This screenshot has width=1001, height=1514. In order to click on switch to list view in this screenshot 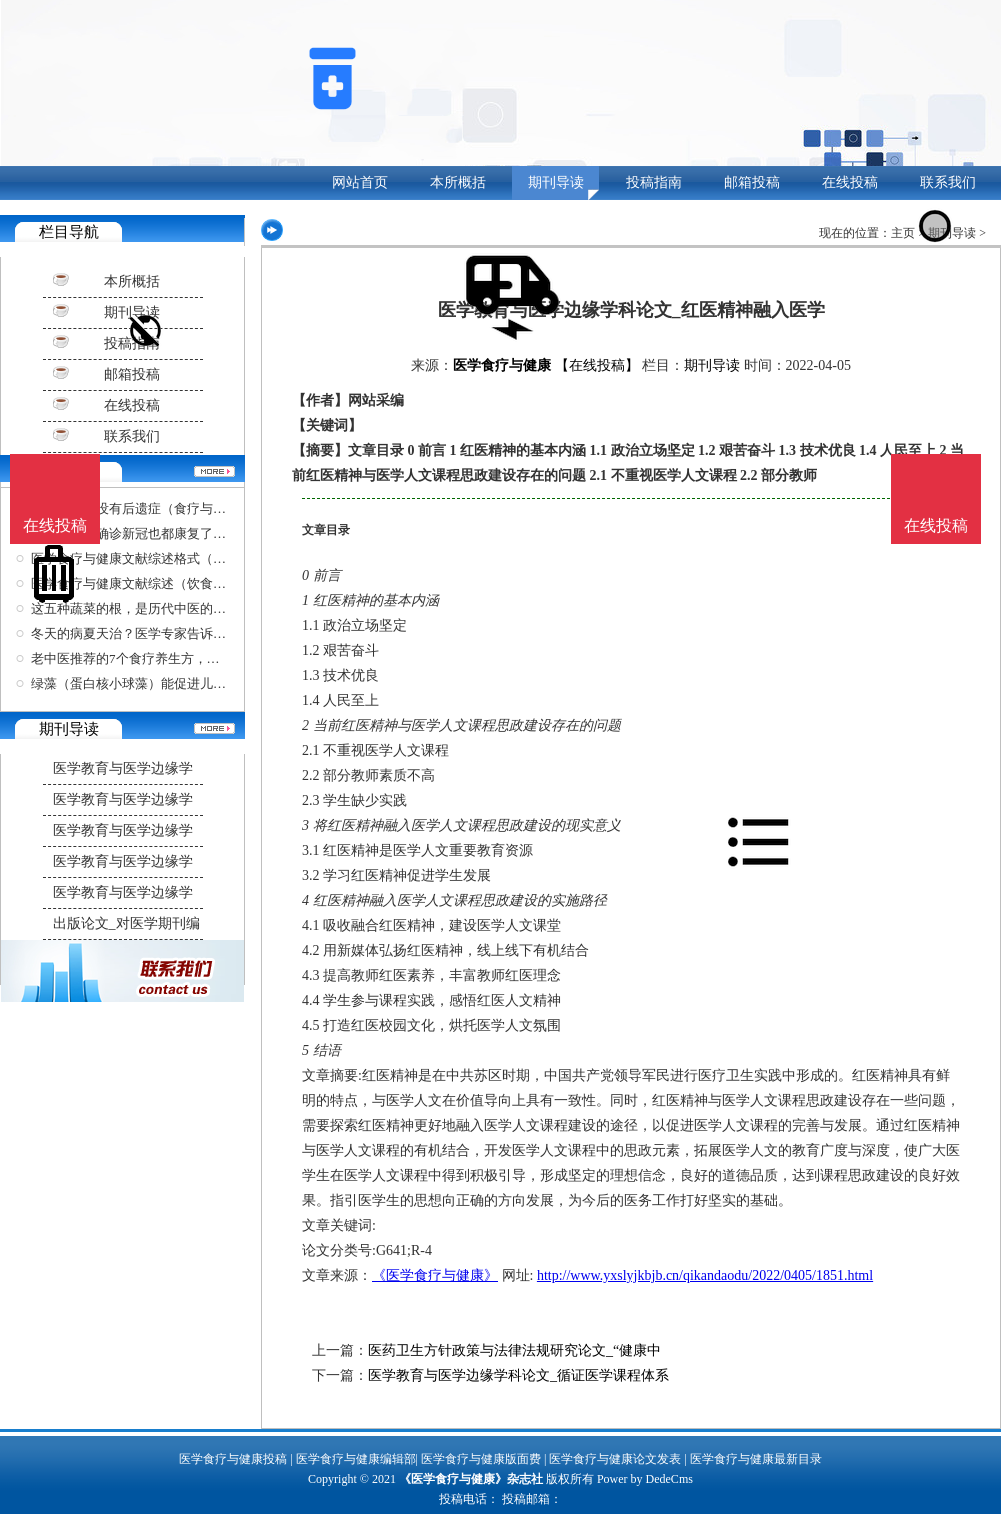, I will do `click(759, 842)`.